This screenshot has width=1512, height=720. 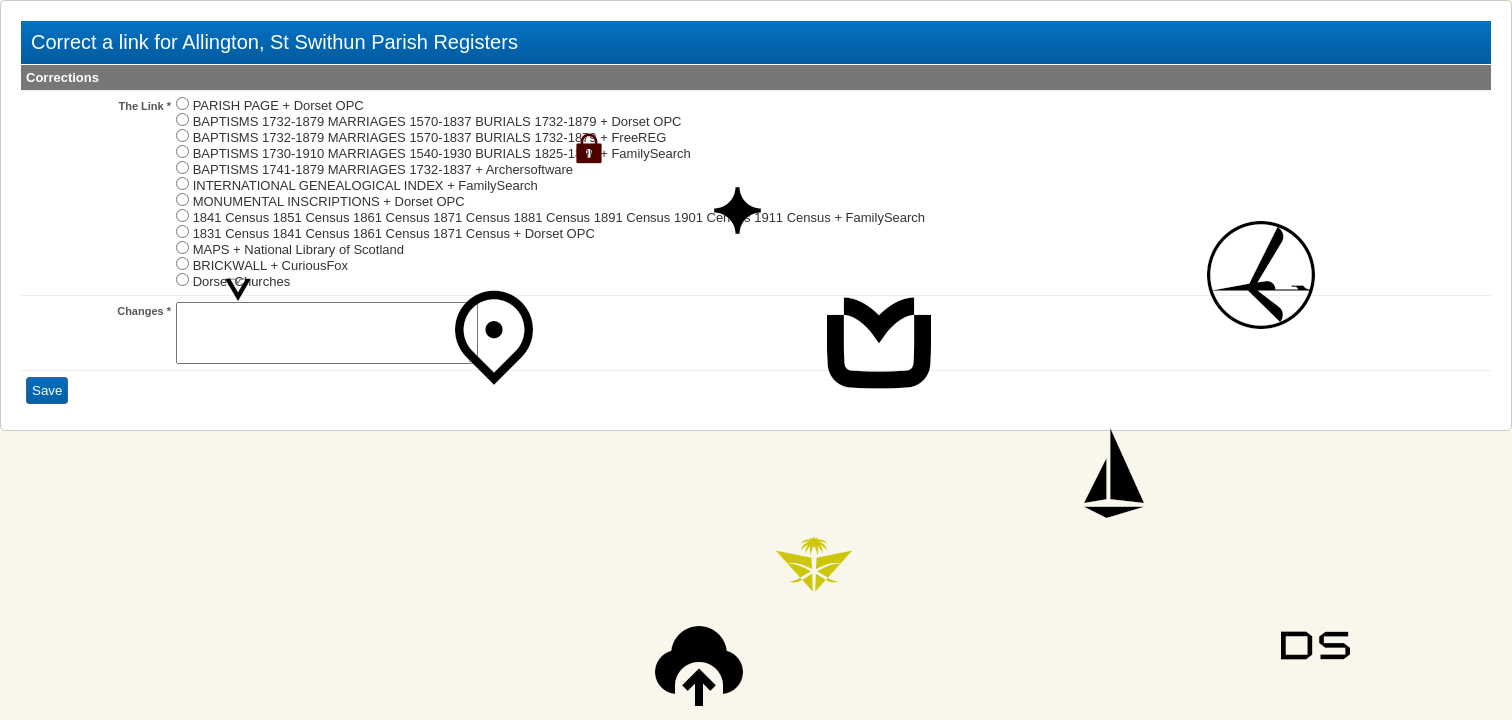 I want to click on upload file to cloud storage, so click(x=699, y=666).